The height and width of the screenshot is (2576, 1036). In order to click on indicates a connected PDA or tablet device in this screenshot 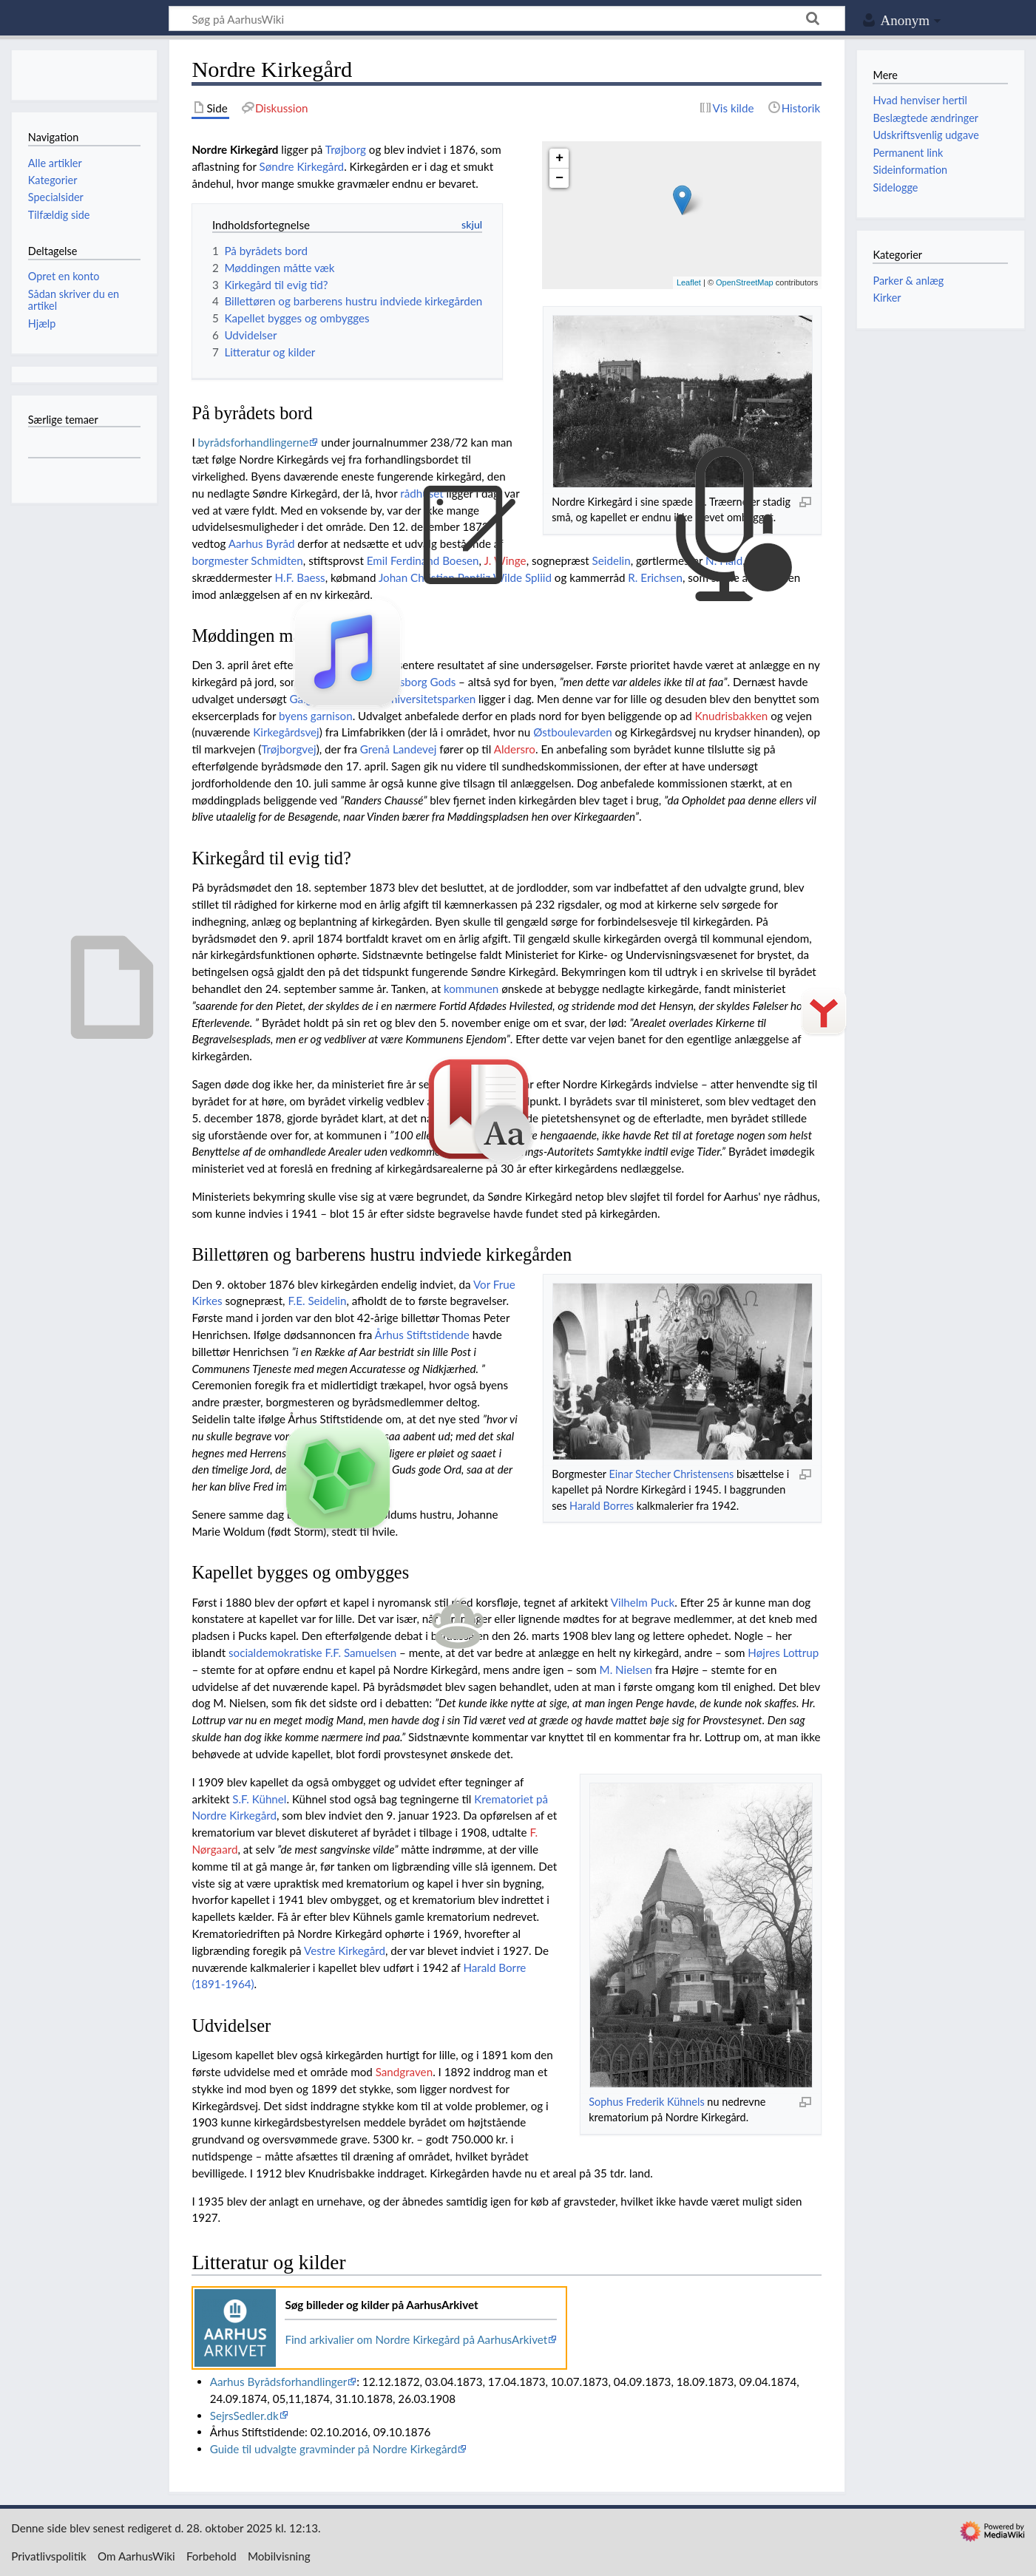, I will do `click(463, 532)`.